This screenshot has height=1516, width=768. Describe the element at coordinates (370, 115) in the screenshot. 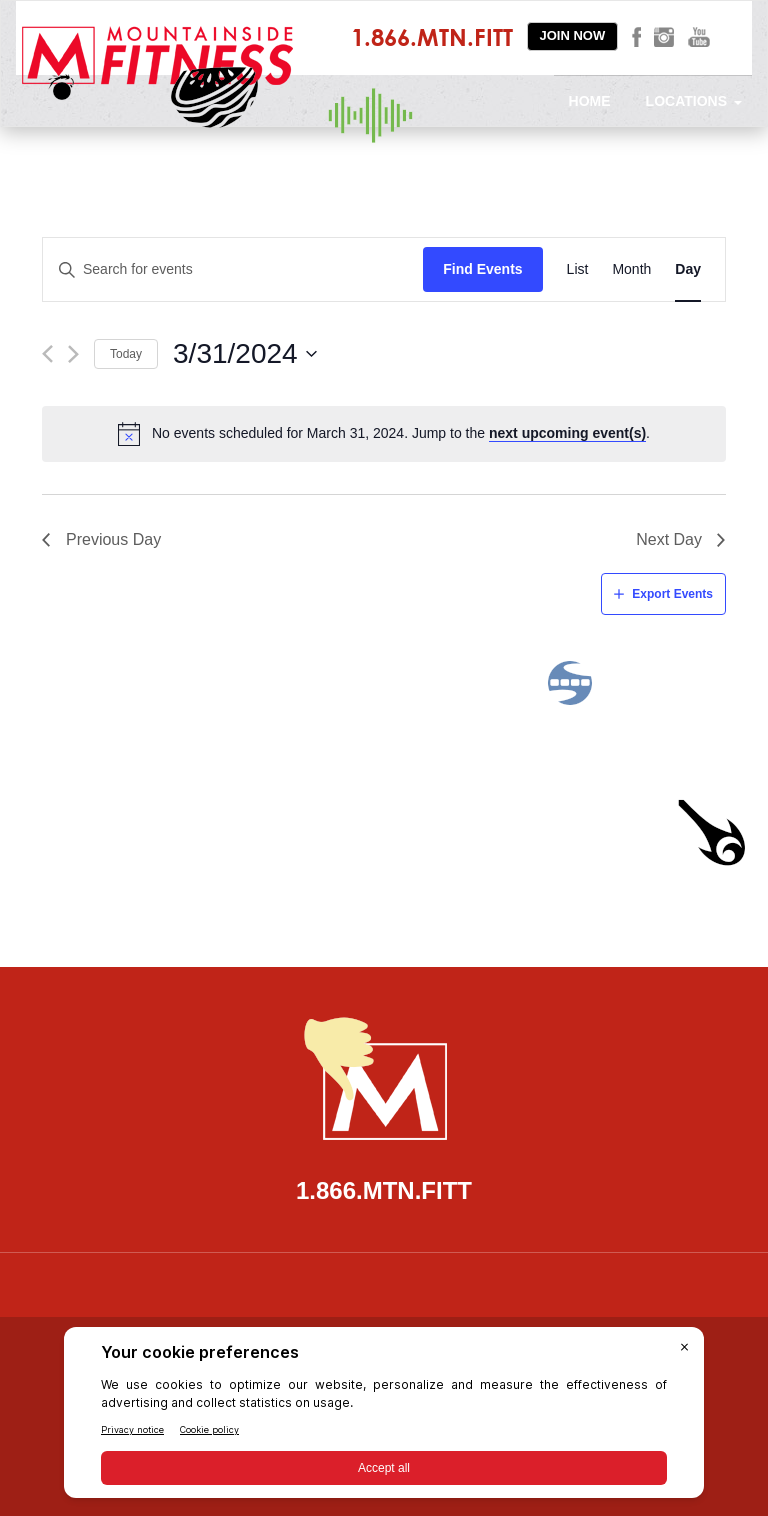

I see `audio or sound is currently playing` at that location.